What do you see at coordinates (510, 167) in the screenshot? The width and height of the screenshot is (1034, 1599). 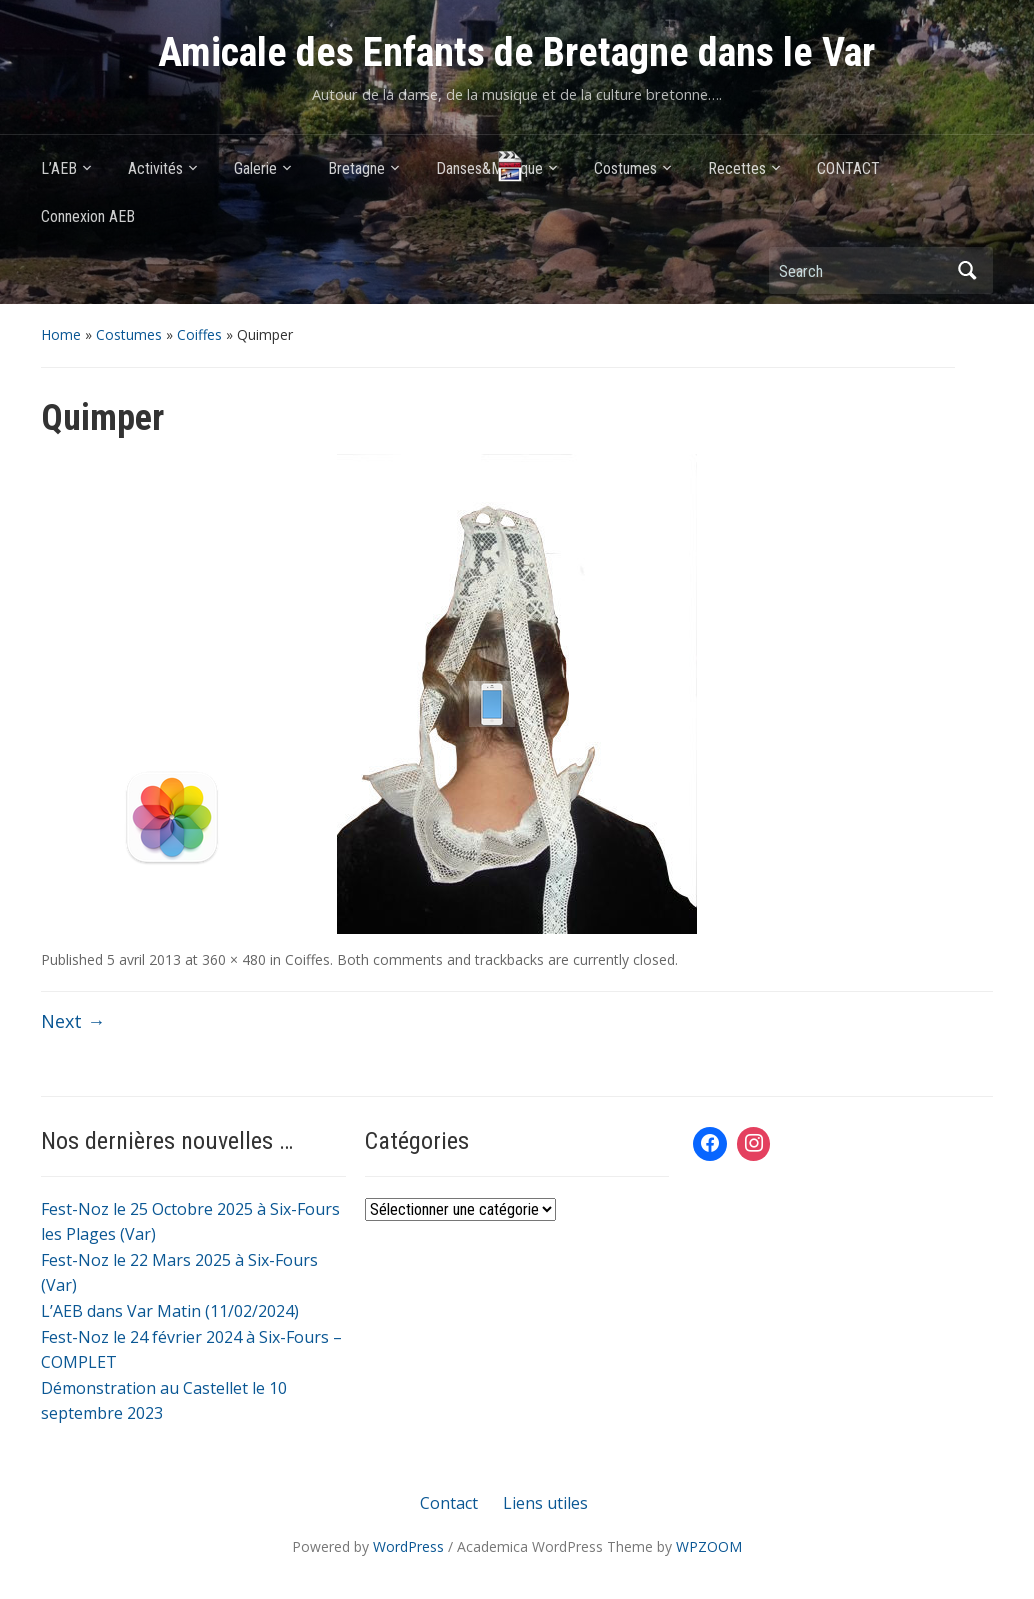 I see `open iMovie project library` at bounding box center [510, 167].